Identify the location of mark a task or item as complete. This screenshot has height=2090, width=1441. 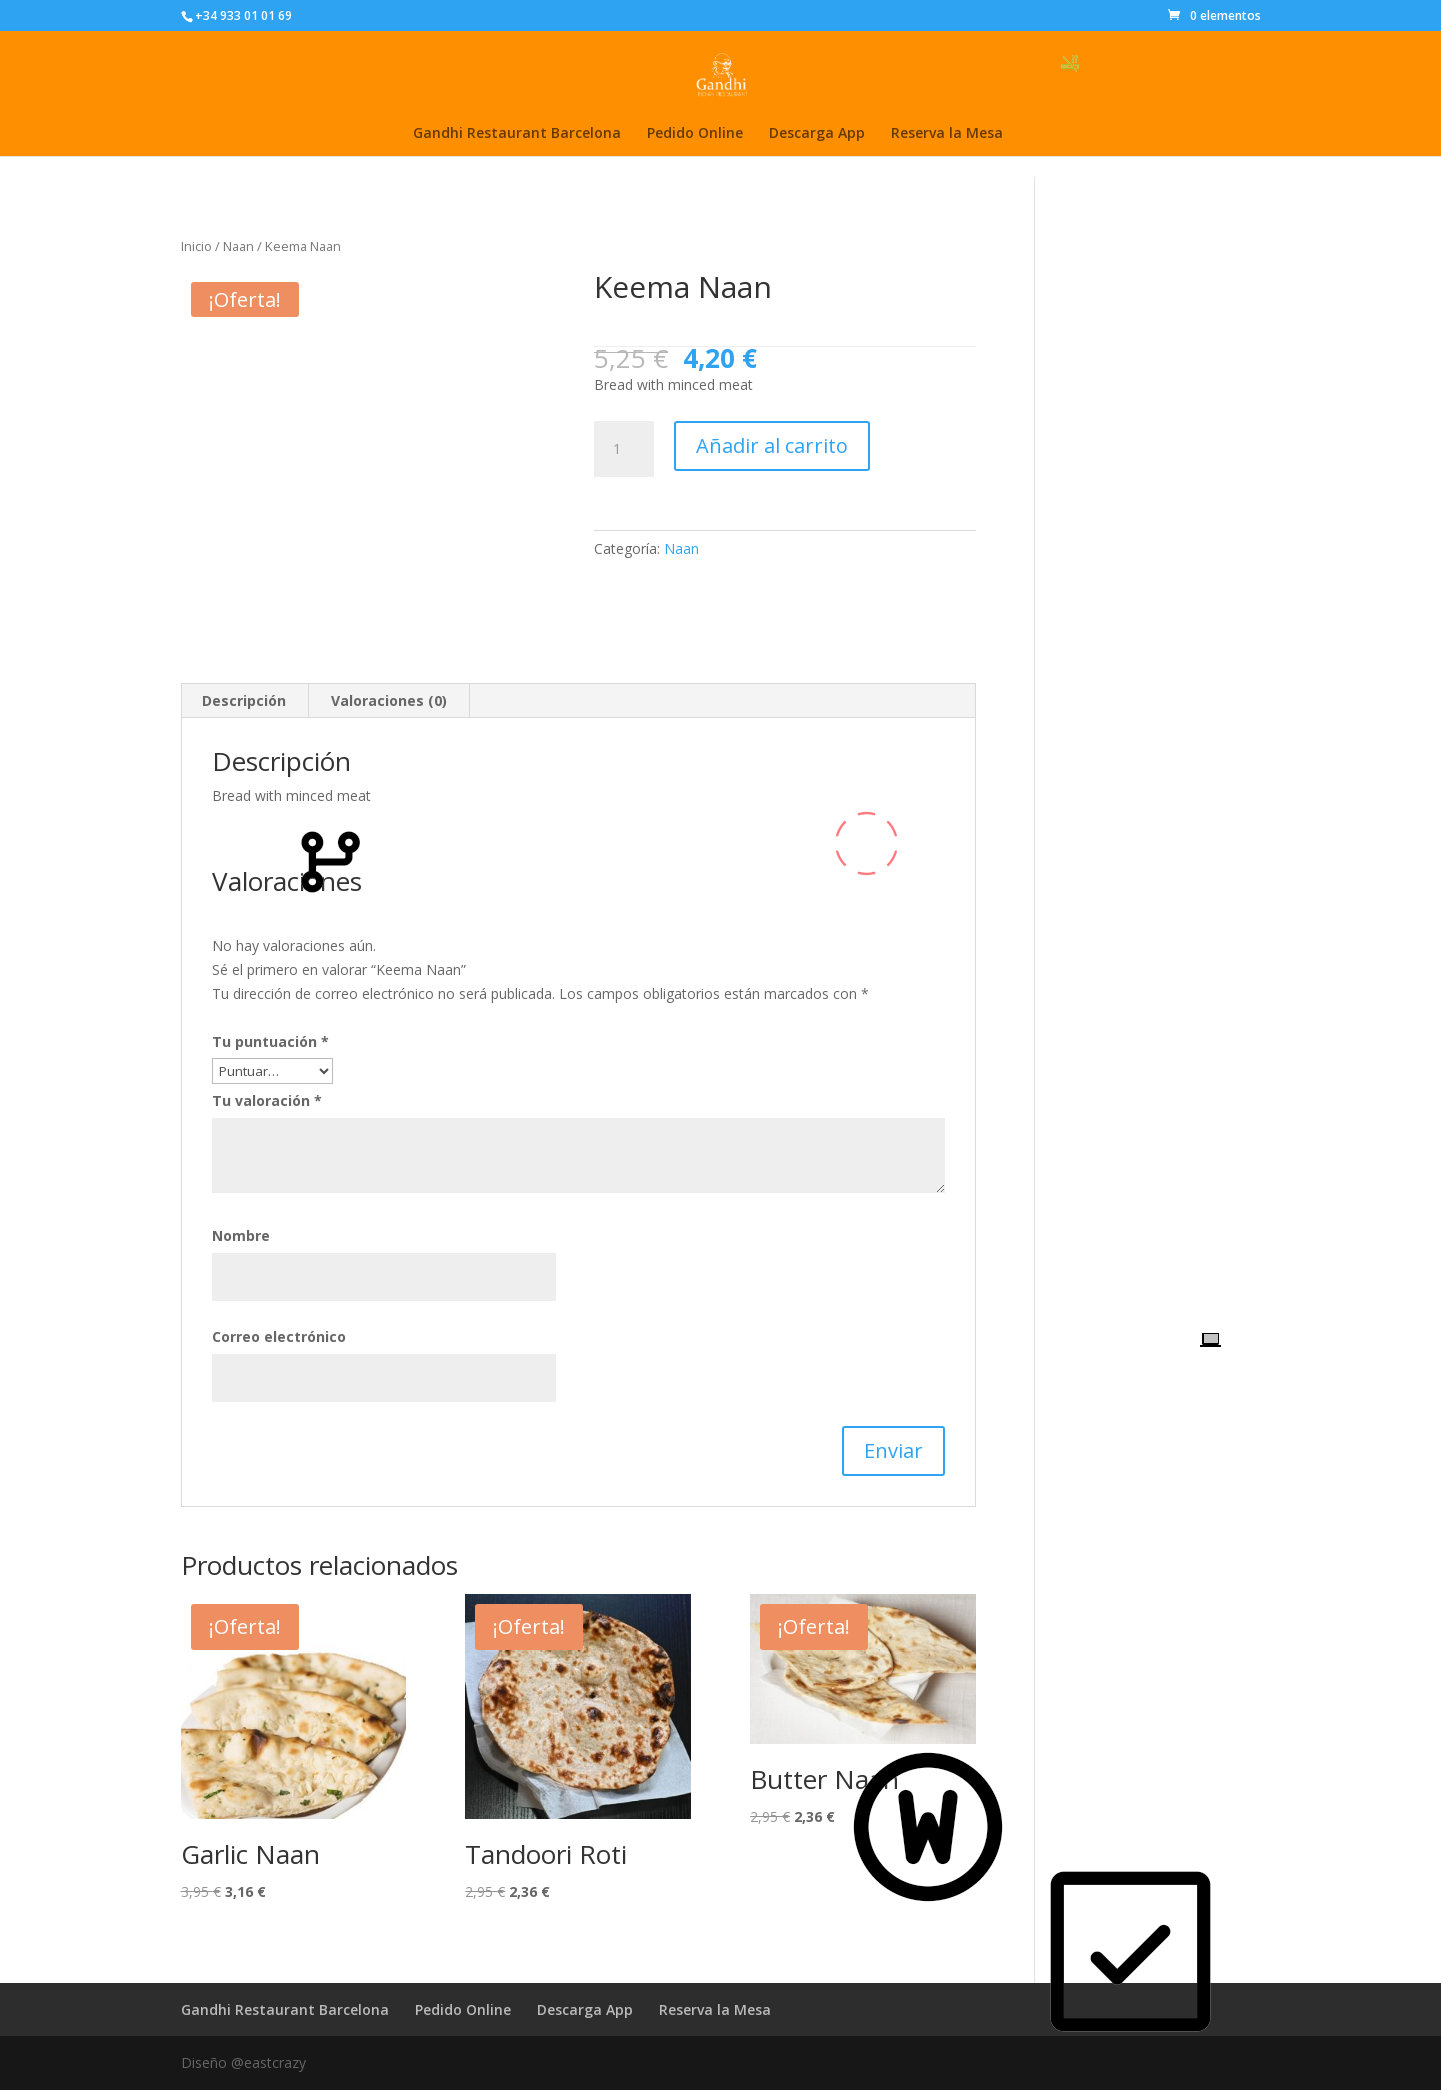
(1130, 1951).